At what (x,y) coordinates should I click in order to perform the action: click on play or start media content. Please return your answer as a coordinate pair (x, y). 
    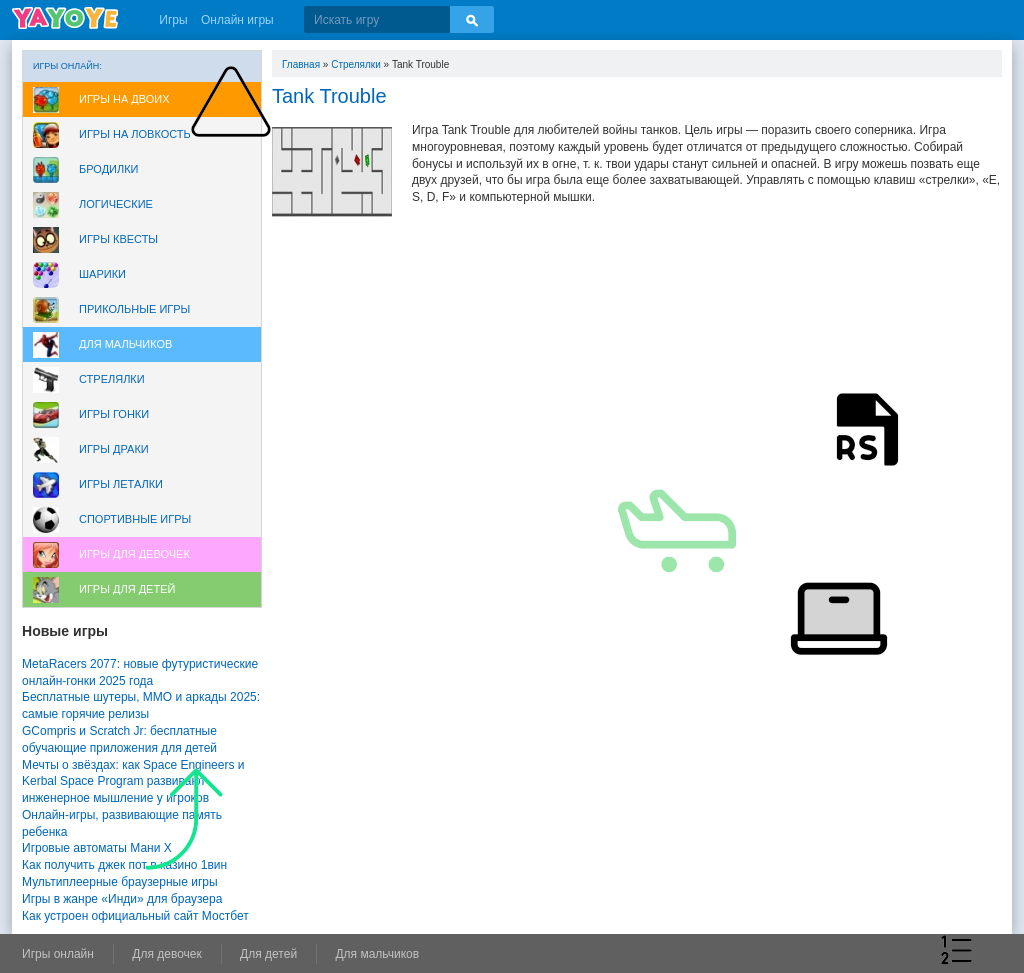
    Looking at the image, I should click on (231, 103).